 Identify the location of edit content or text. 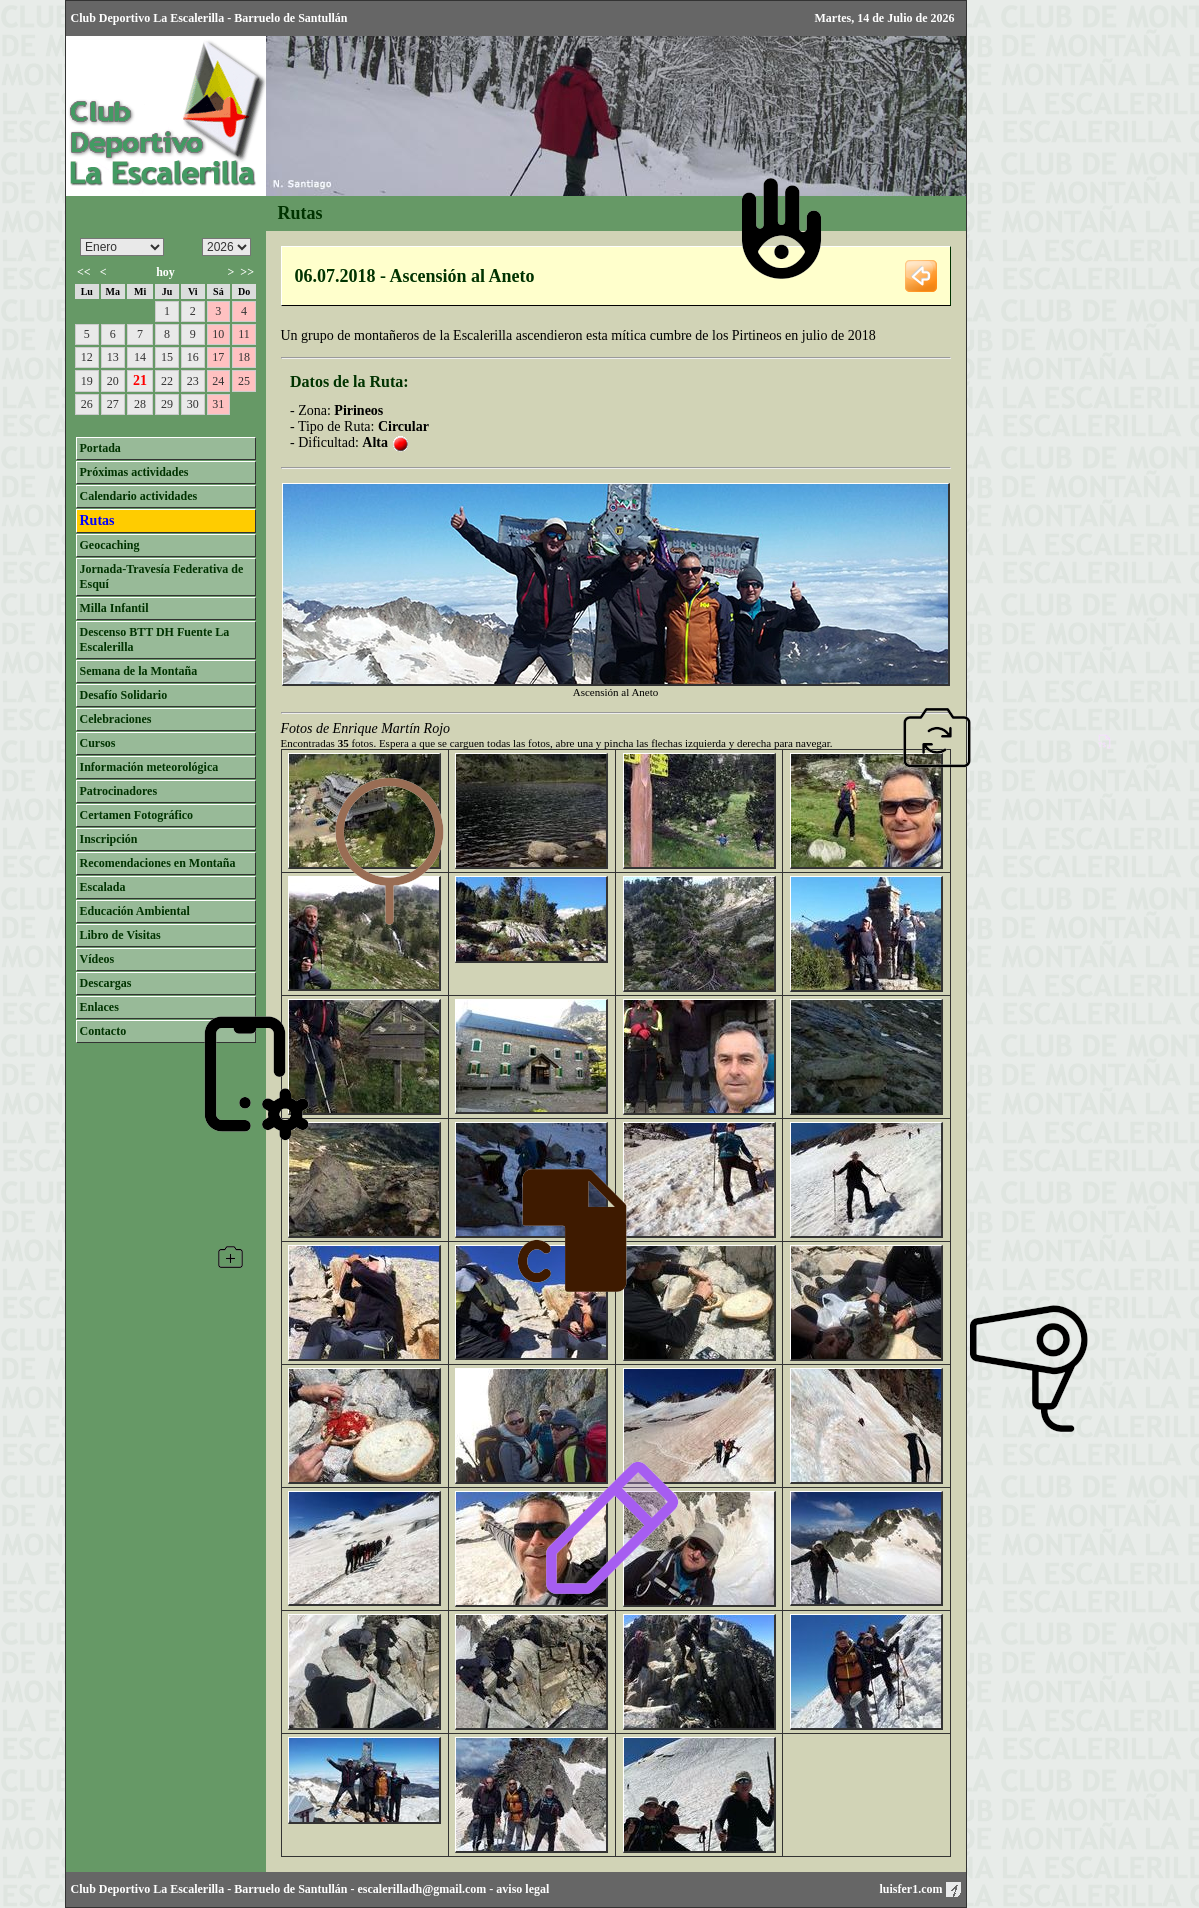
(609, 1530).